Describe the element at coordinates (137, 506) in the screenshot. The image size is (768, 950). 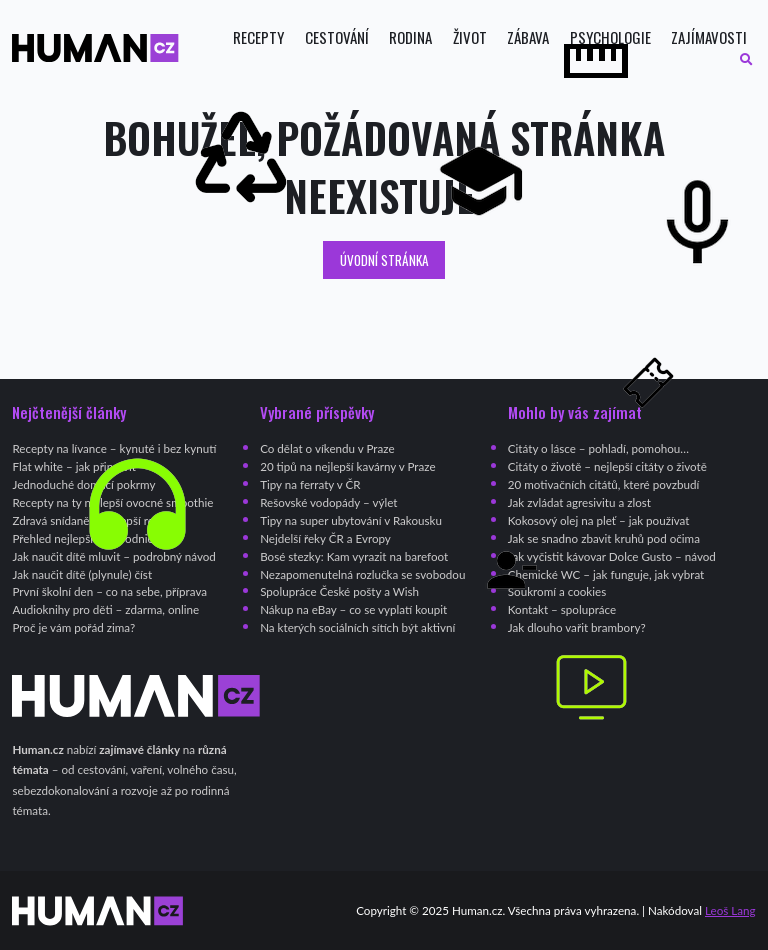
I see `listen to audio or music` at that location.